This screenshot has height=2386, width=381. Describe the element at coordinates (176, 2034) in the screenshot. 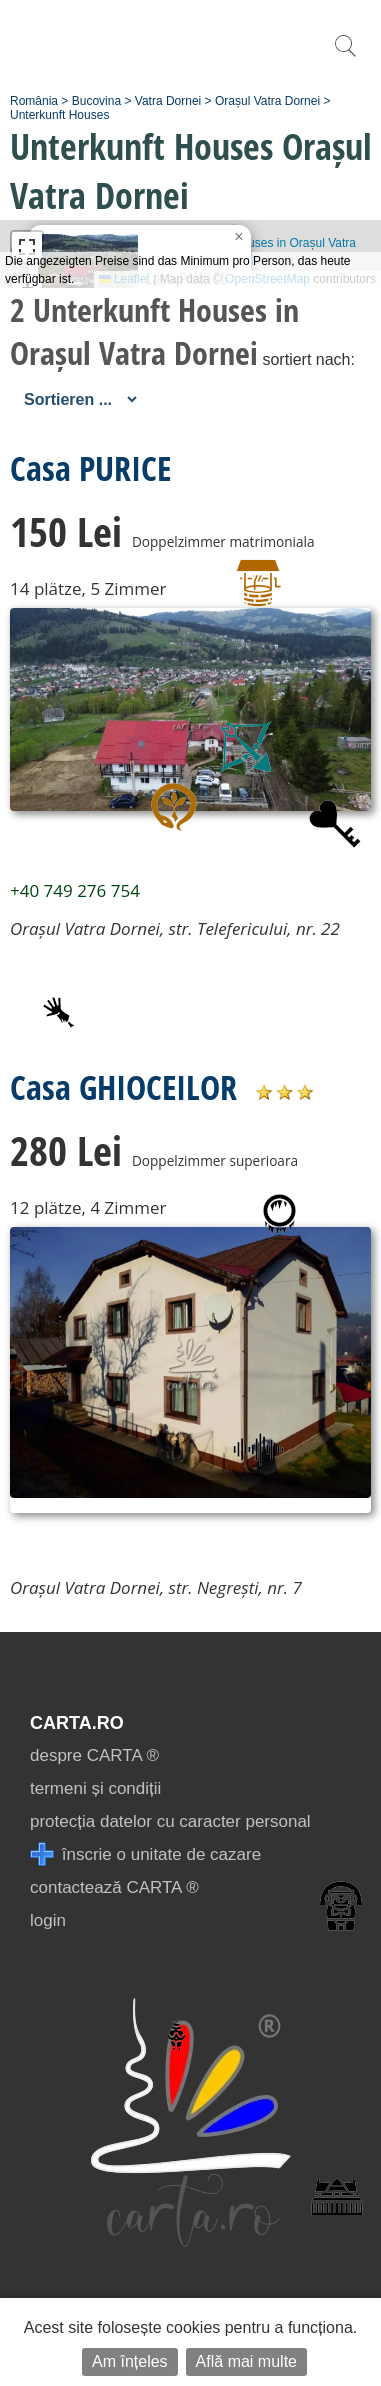

I see `view artifact or historical item details` at that location.